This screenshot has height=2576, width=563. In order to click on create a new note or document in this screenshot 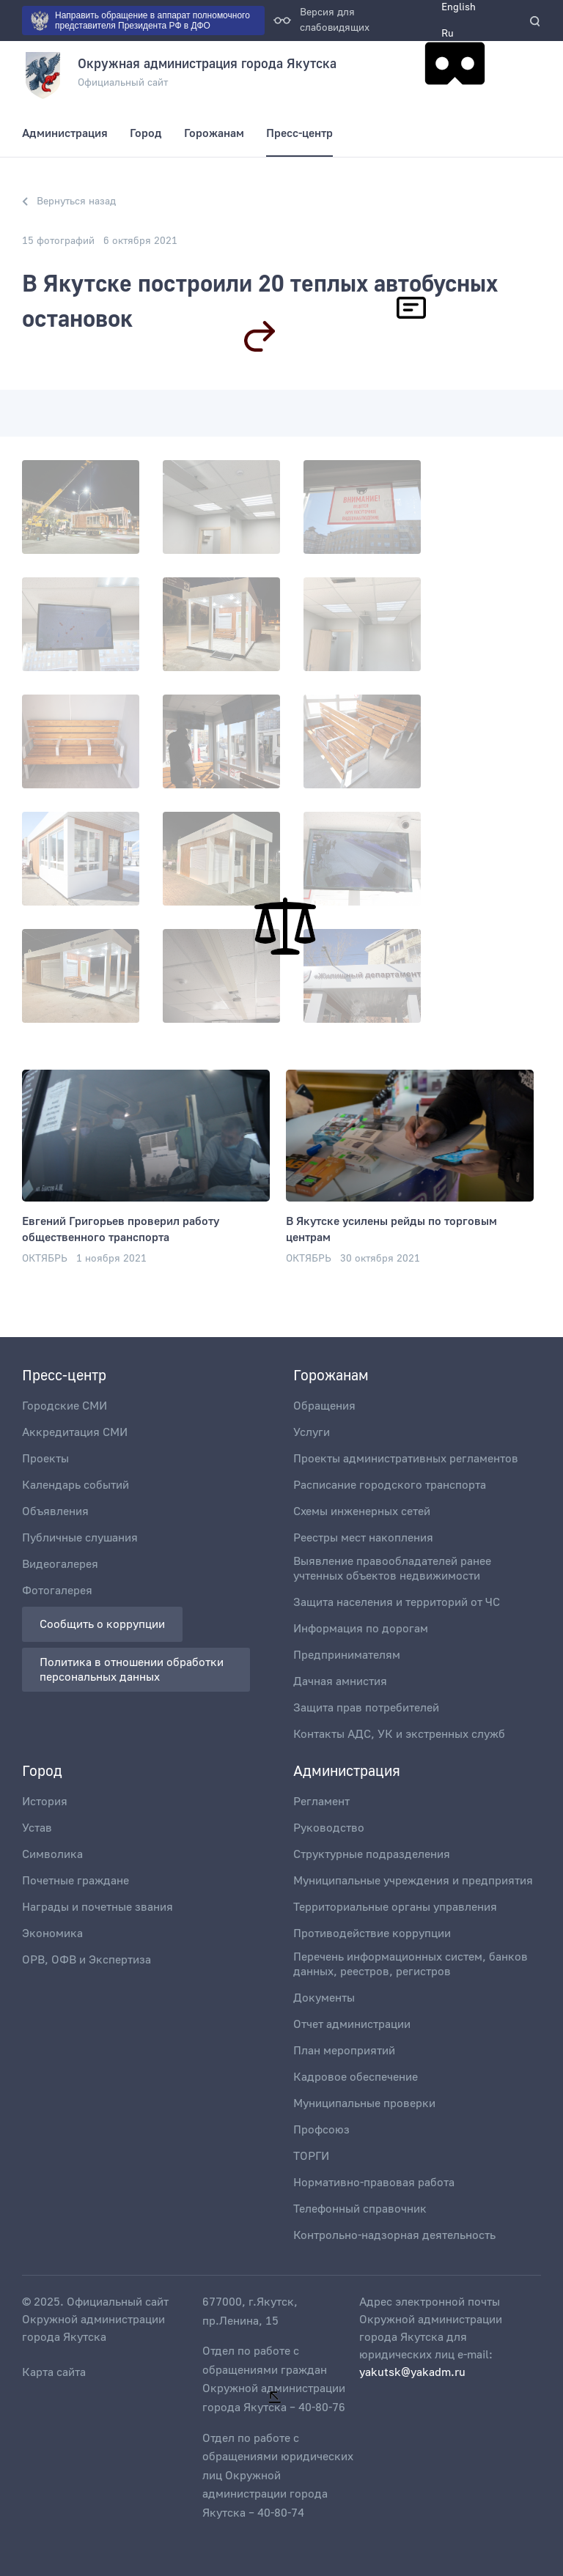, I will do `click(411, 308)`.